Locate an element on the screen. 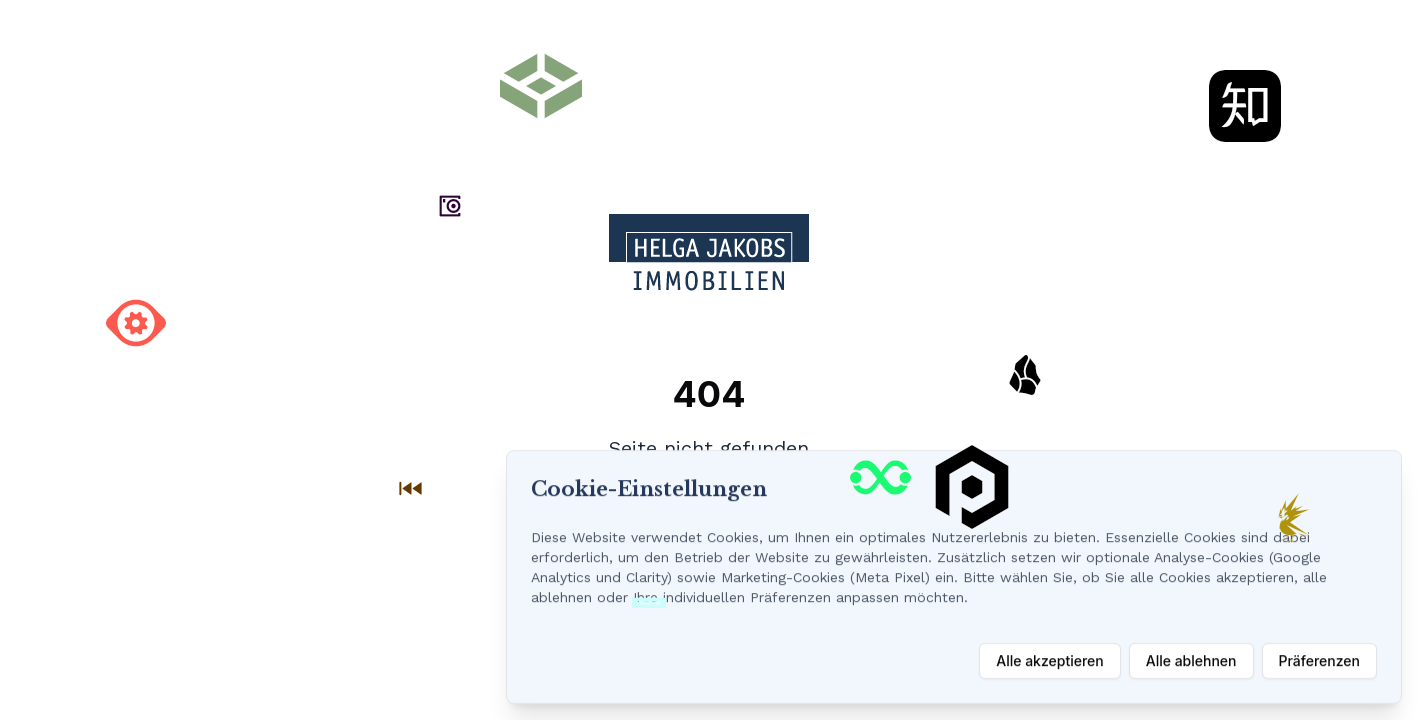  access photo gallery is located at coordinates (450, 206).